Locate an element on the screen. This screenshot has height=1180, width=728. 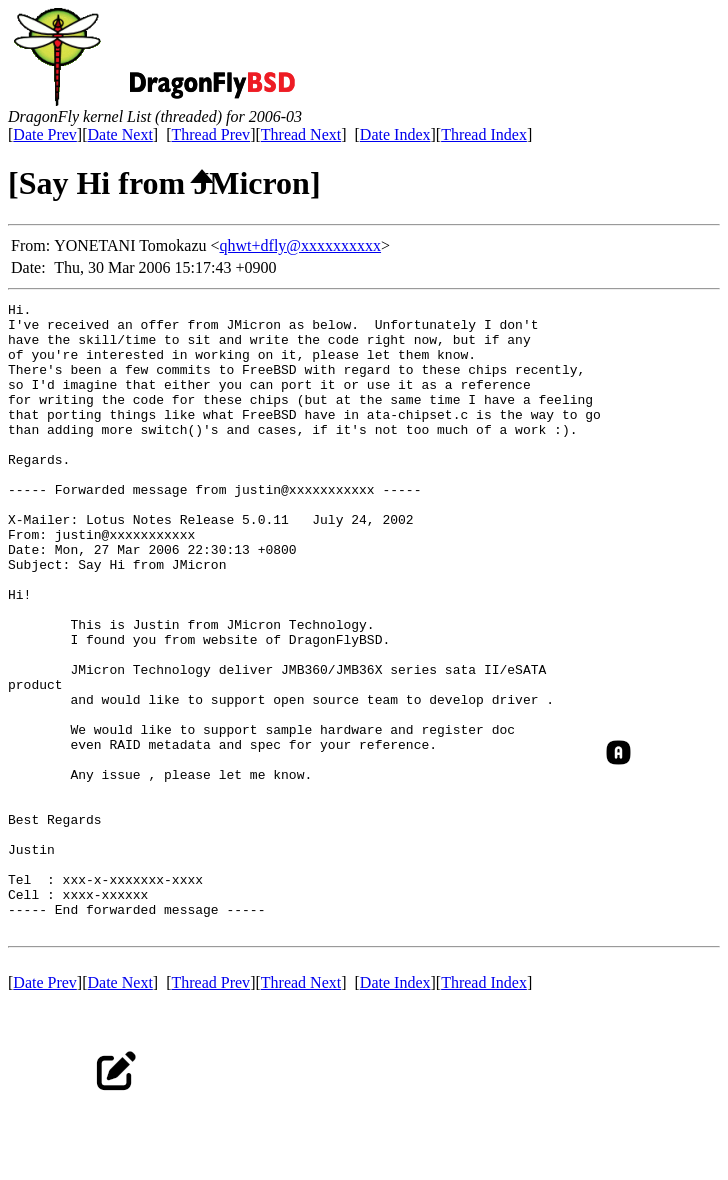
edit or modify content is located at coordinates (116, 1070).